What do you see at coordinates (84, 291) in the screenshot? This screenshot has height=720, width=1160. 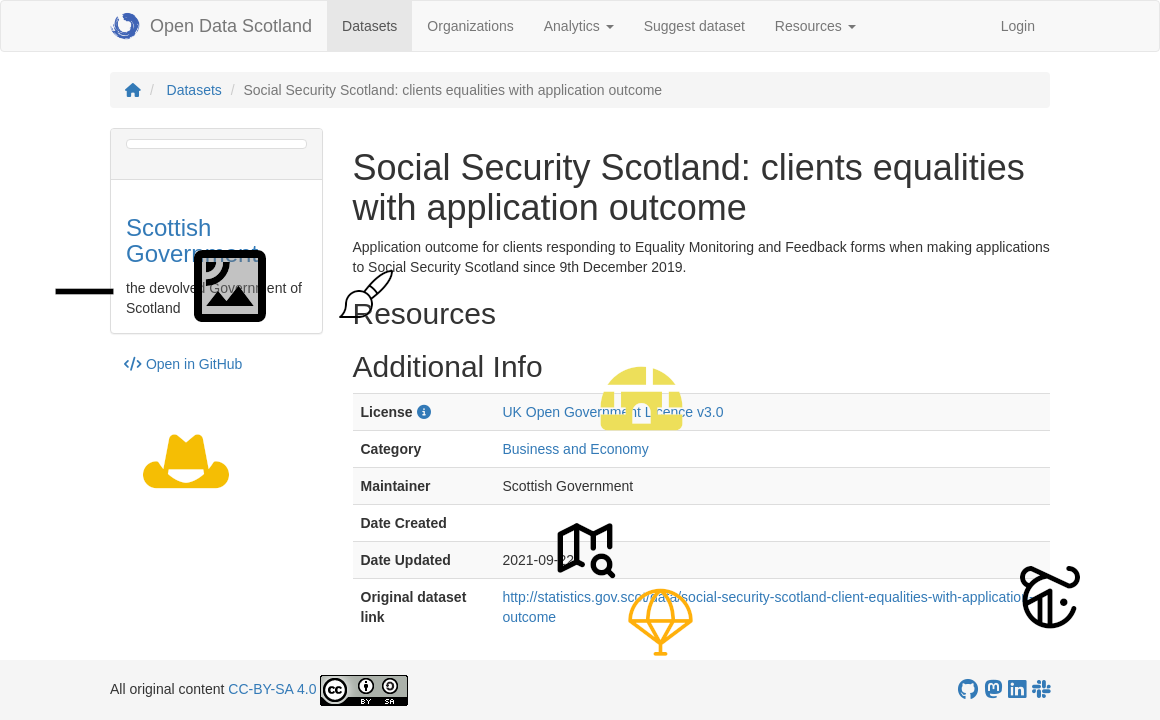 I see `remove an item from a list` at bounding box center [84, 291].